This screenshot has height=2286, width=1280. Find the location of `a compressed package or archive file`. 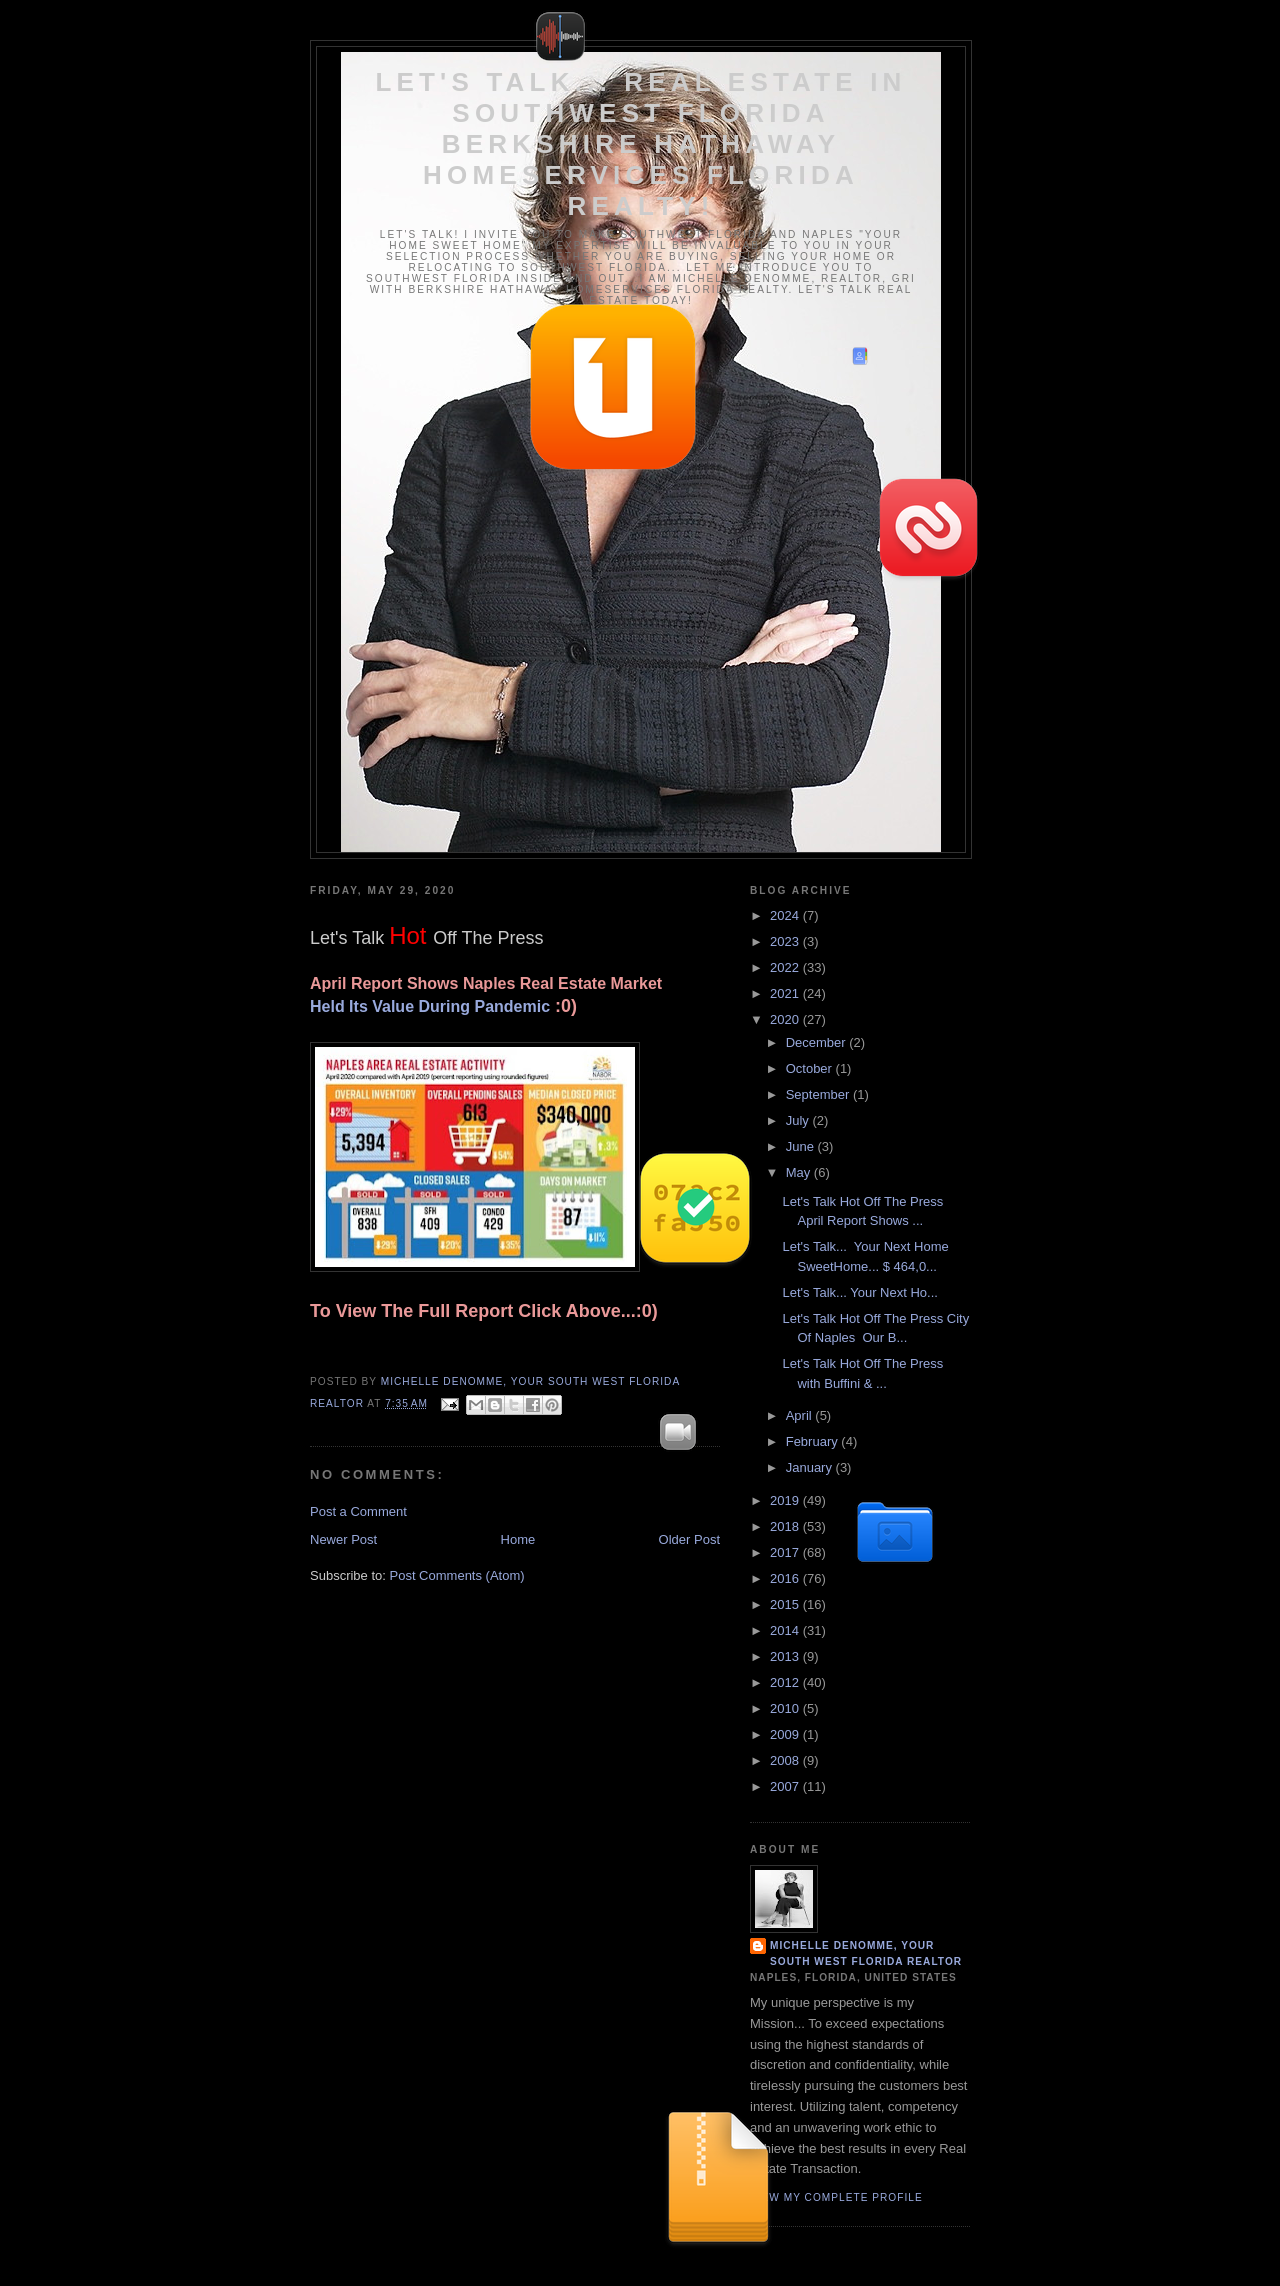

a compressed package or archive file is located at coordinates (718, 2179).